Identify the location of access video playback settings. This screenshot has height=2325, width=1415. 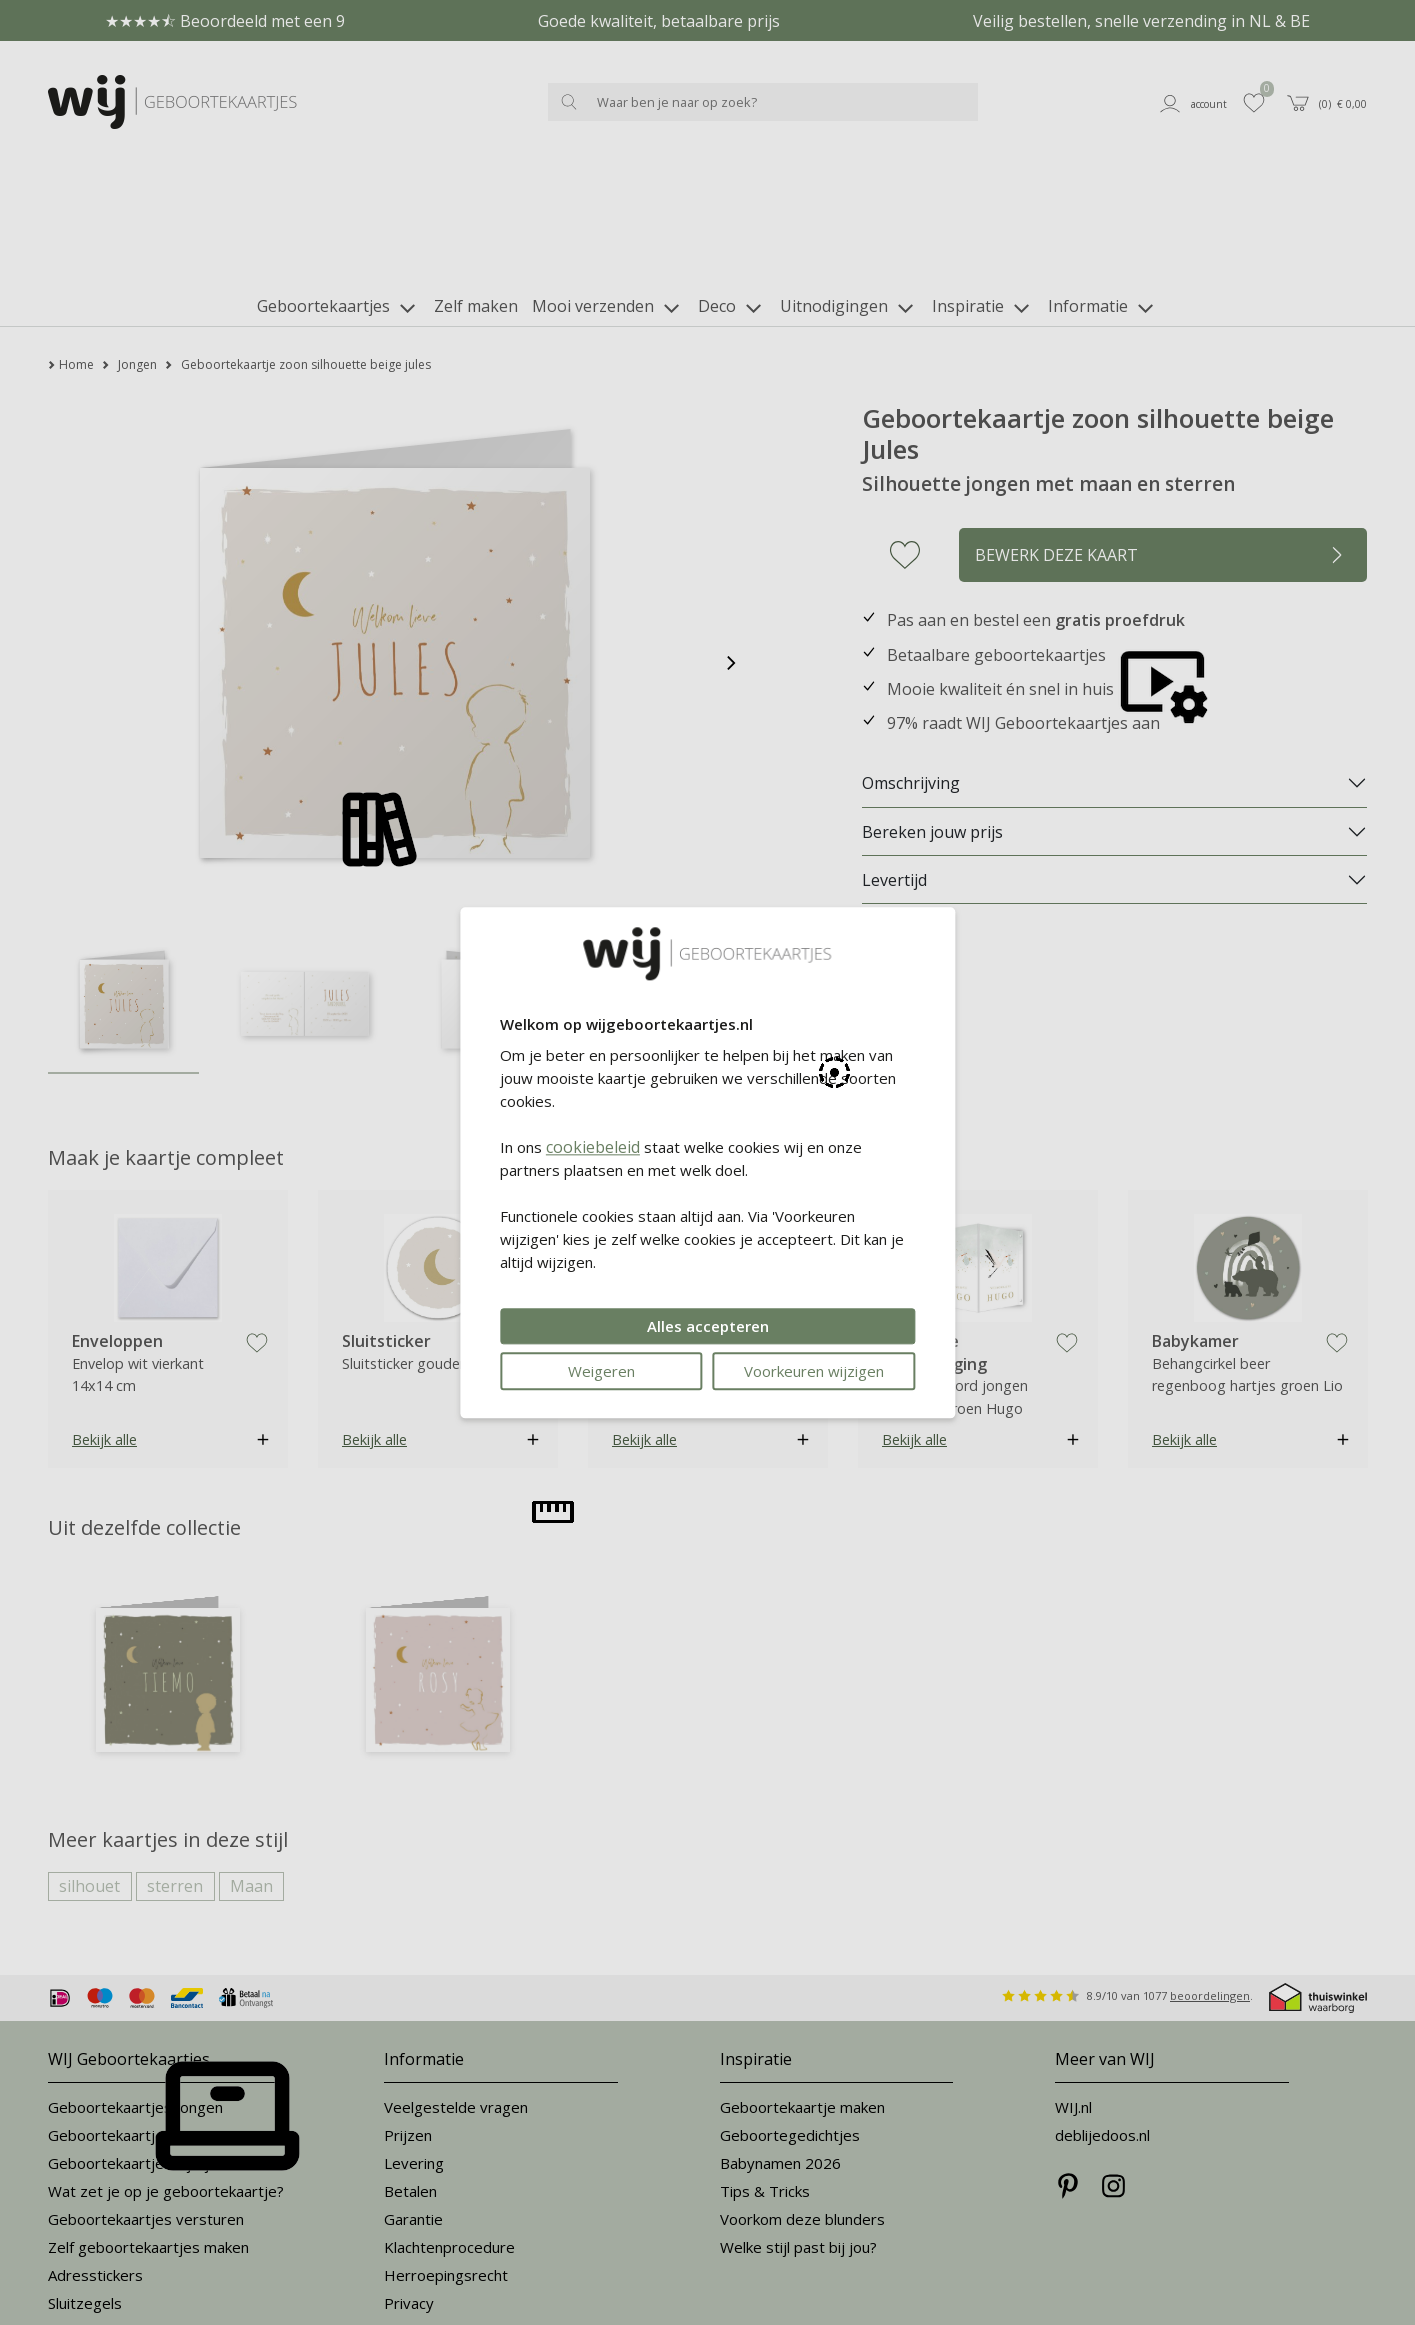
(1162, 681).